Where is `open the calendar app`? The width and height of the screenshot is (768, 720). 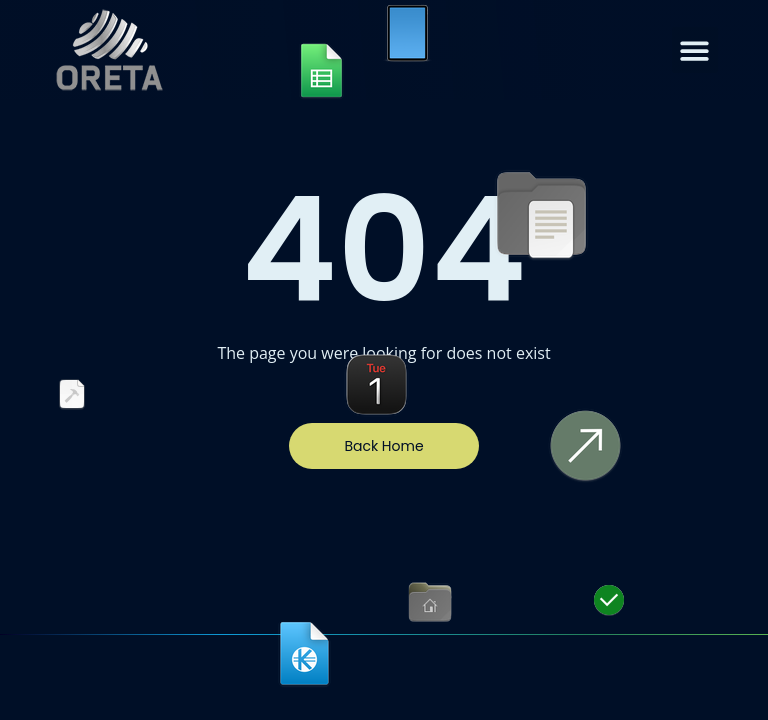
open the calendar app is located at coordinates (376, 384).